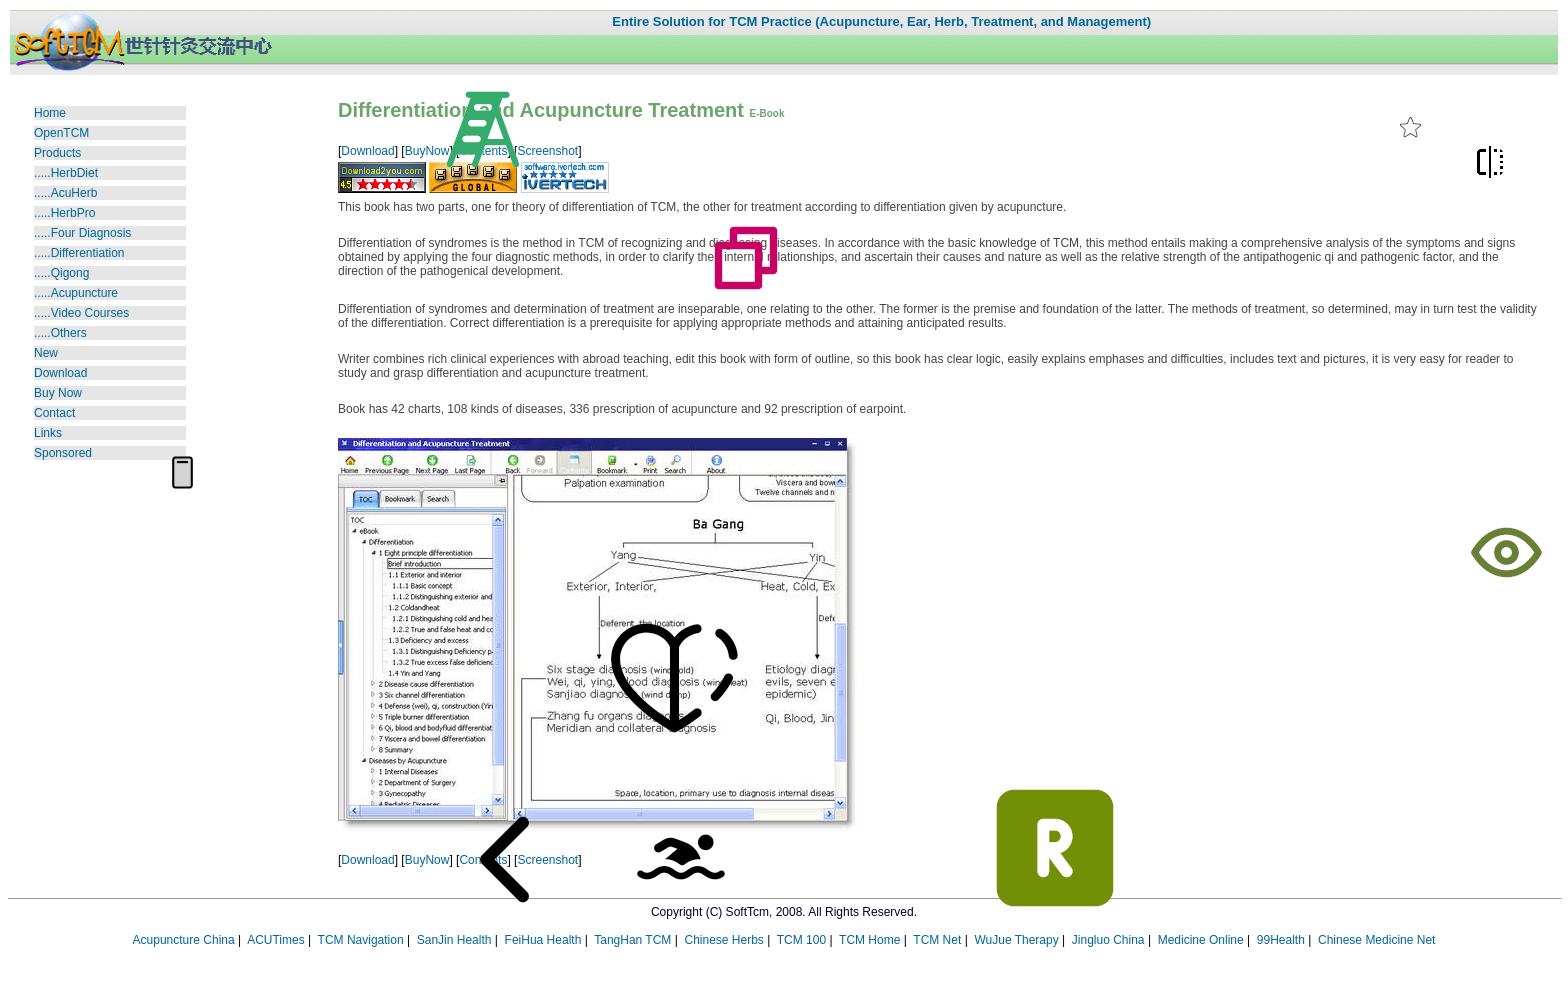  Describe the element at coordinates (1506, 552) in the screenshot. I see `view or preview content` at that location.